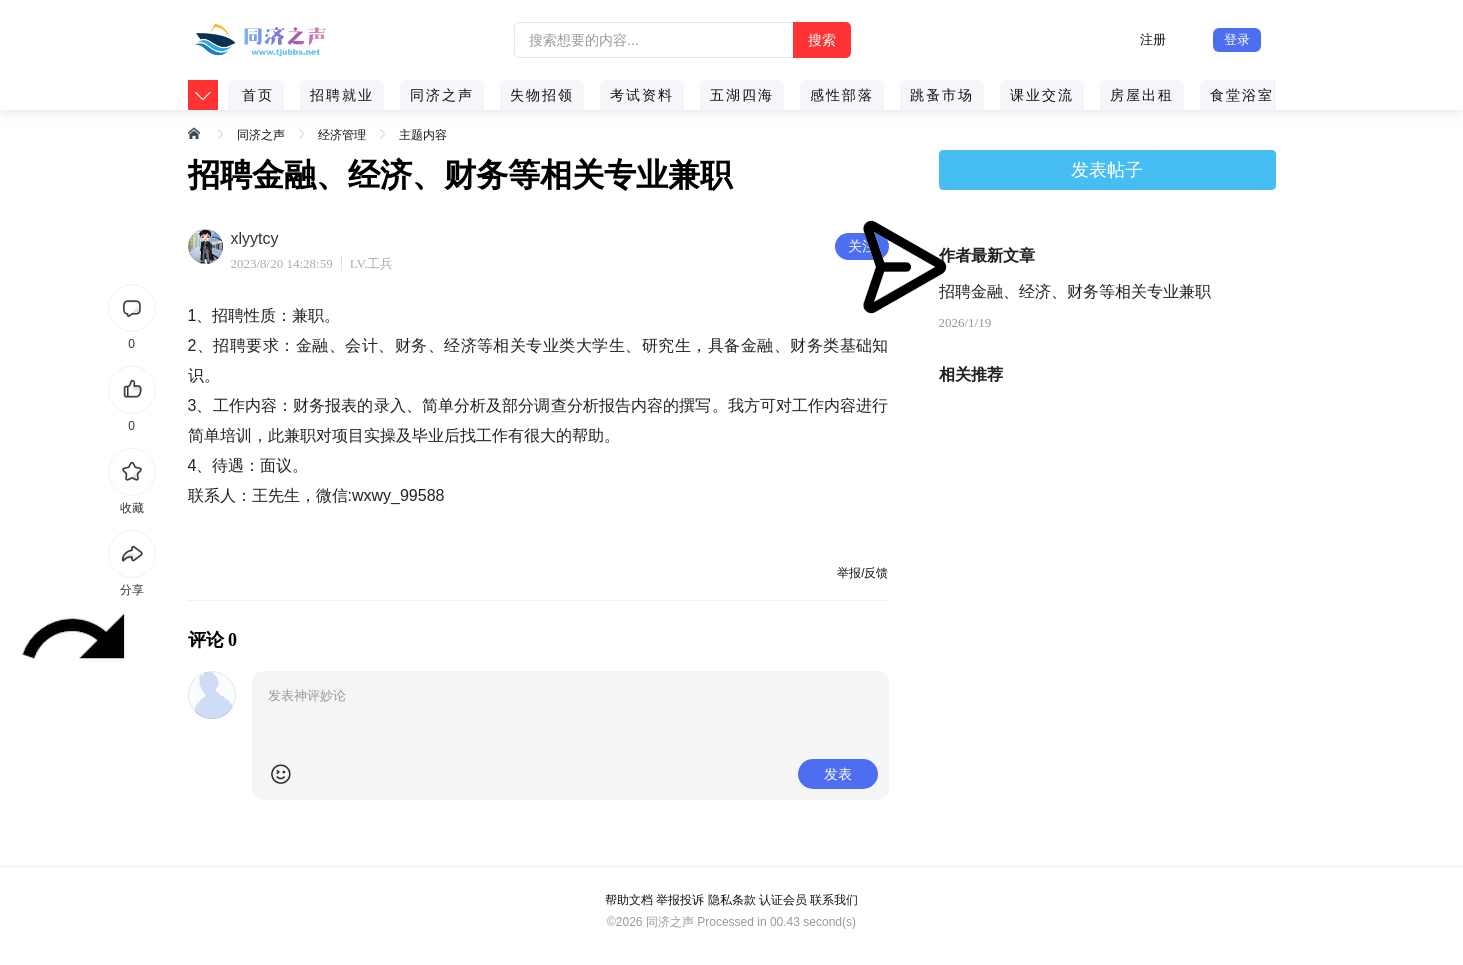 The height and width of the screenshot is (965, 1463). What do you see at coordinates (900, 267) in the screenshot?
I see `send a message` at bounding box center [900, 267].